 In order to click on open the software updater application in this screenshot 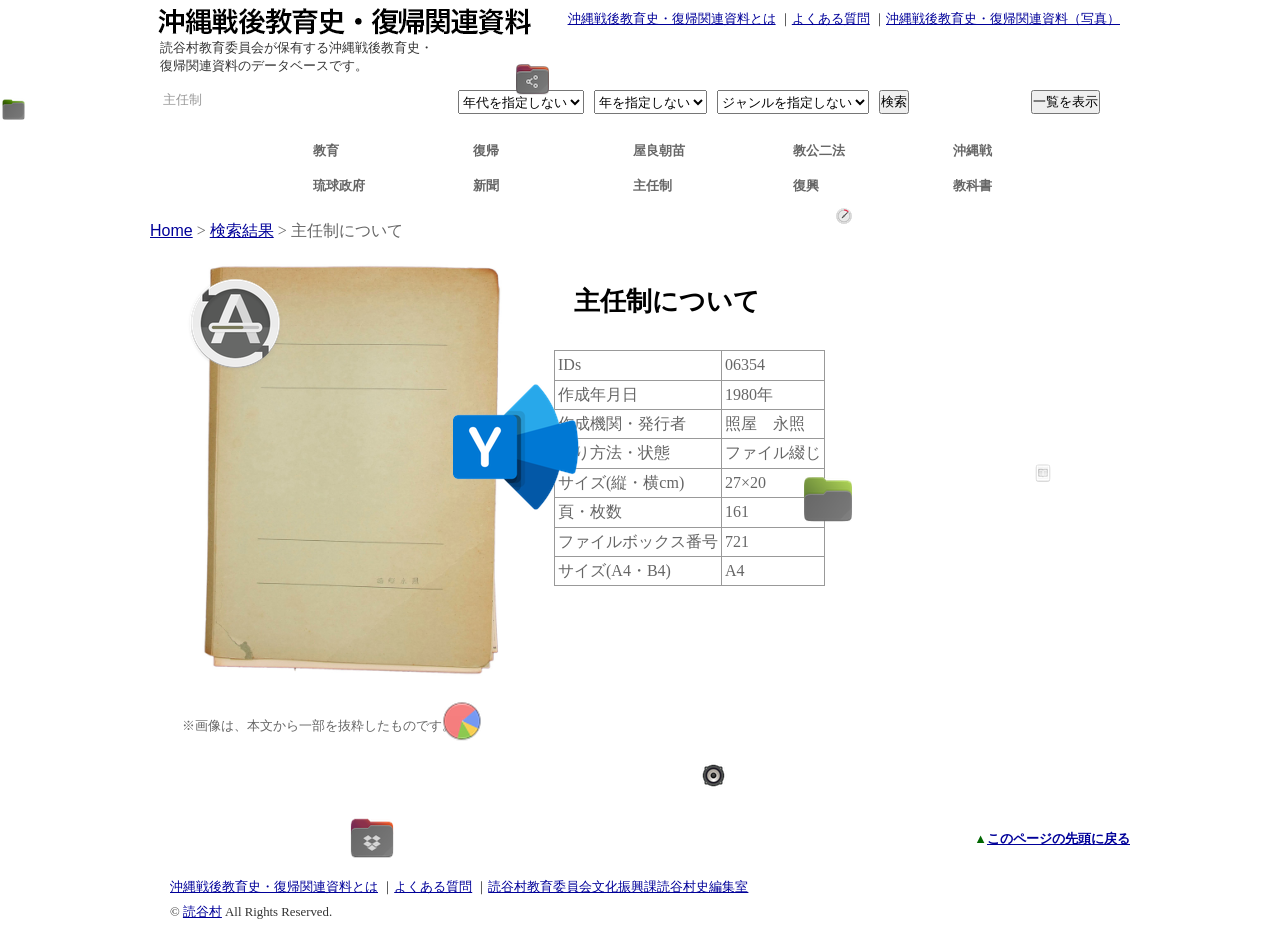, I will do `click(235, 323)`.